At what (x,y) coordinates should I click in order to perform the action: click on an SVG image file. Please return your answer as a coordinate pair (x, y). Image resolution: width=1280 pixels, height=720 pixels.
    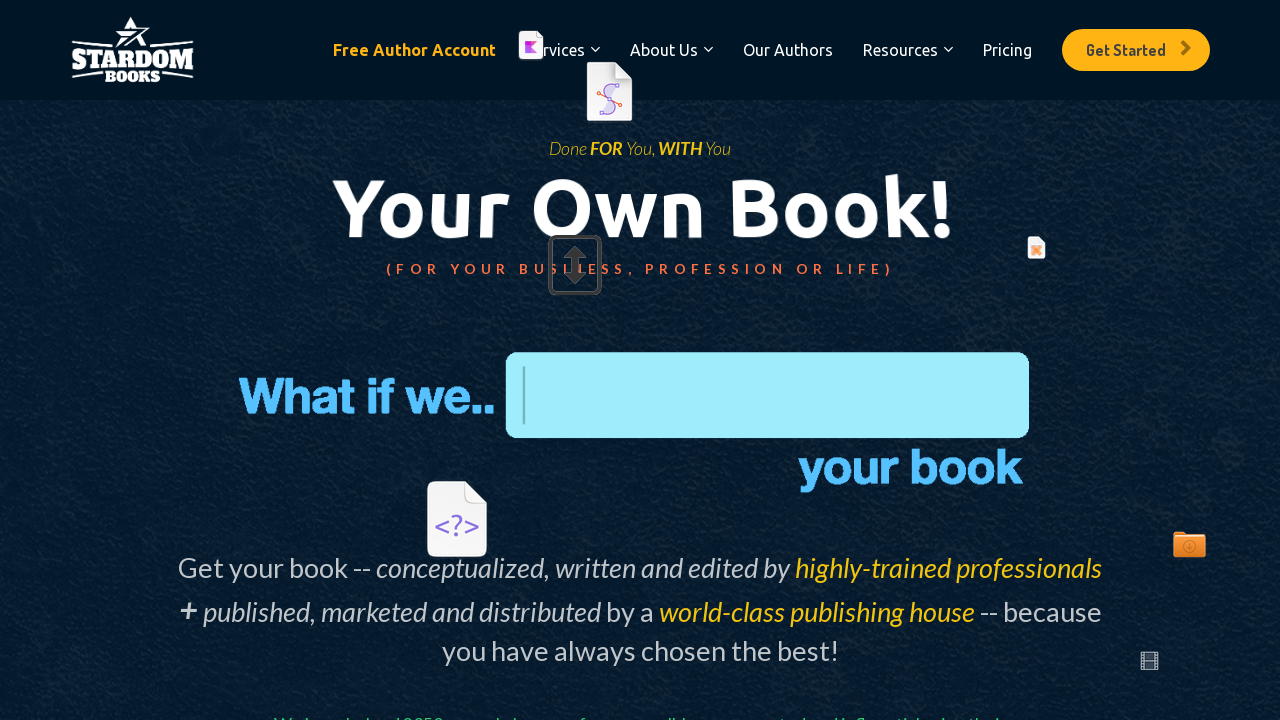
    Looking at the image, I should click on (609, 92).